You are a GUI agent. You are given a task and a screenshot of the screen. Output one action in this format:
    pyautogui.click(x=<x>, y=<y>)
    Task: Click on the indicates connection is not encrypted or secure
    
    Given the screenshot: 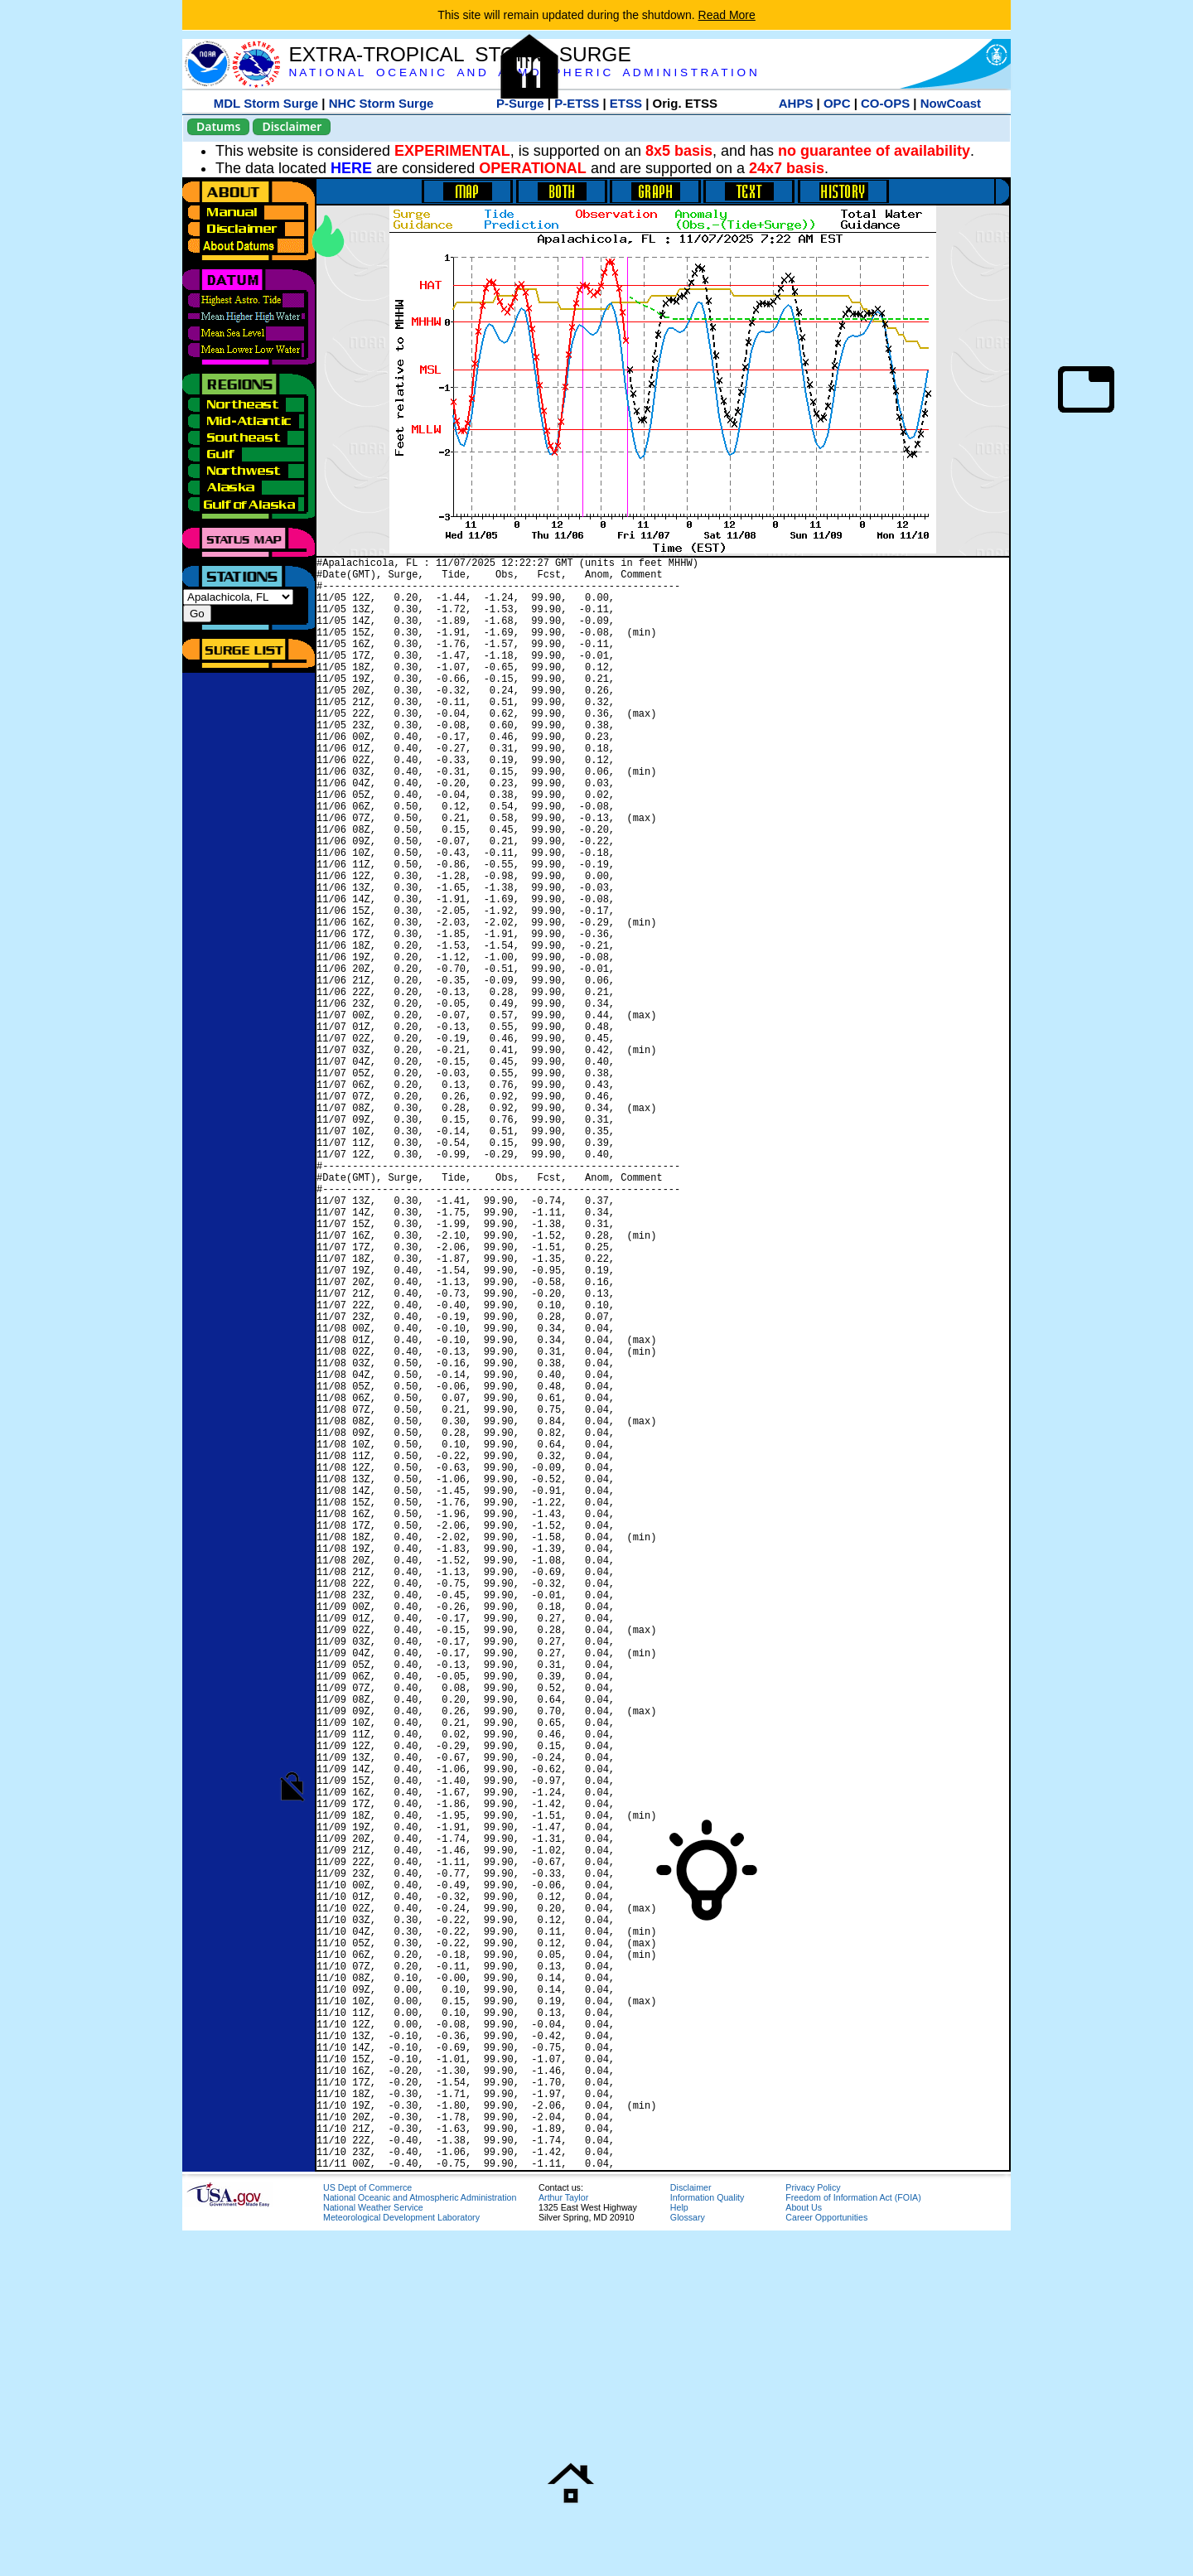 What is the action you would take?
    pyautogui.click(x=292, y=1786)
    